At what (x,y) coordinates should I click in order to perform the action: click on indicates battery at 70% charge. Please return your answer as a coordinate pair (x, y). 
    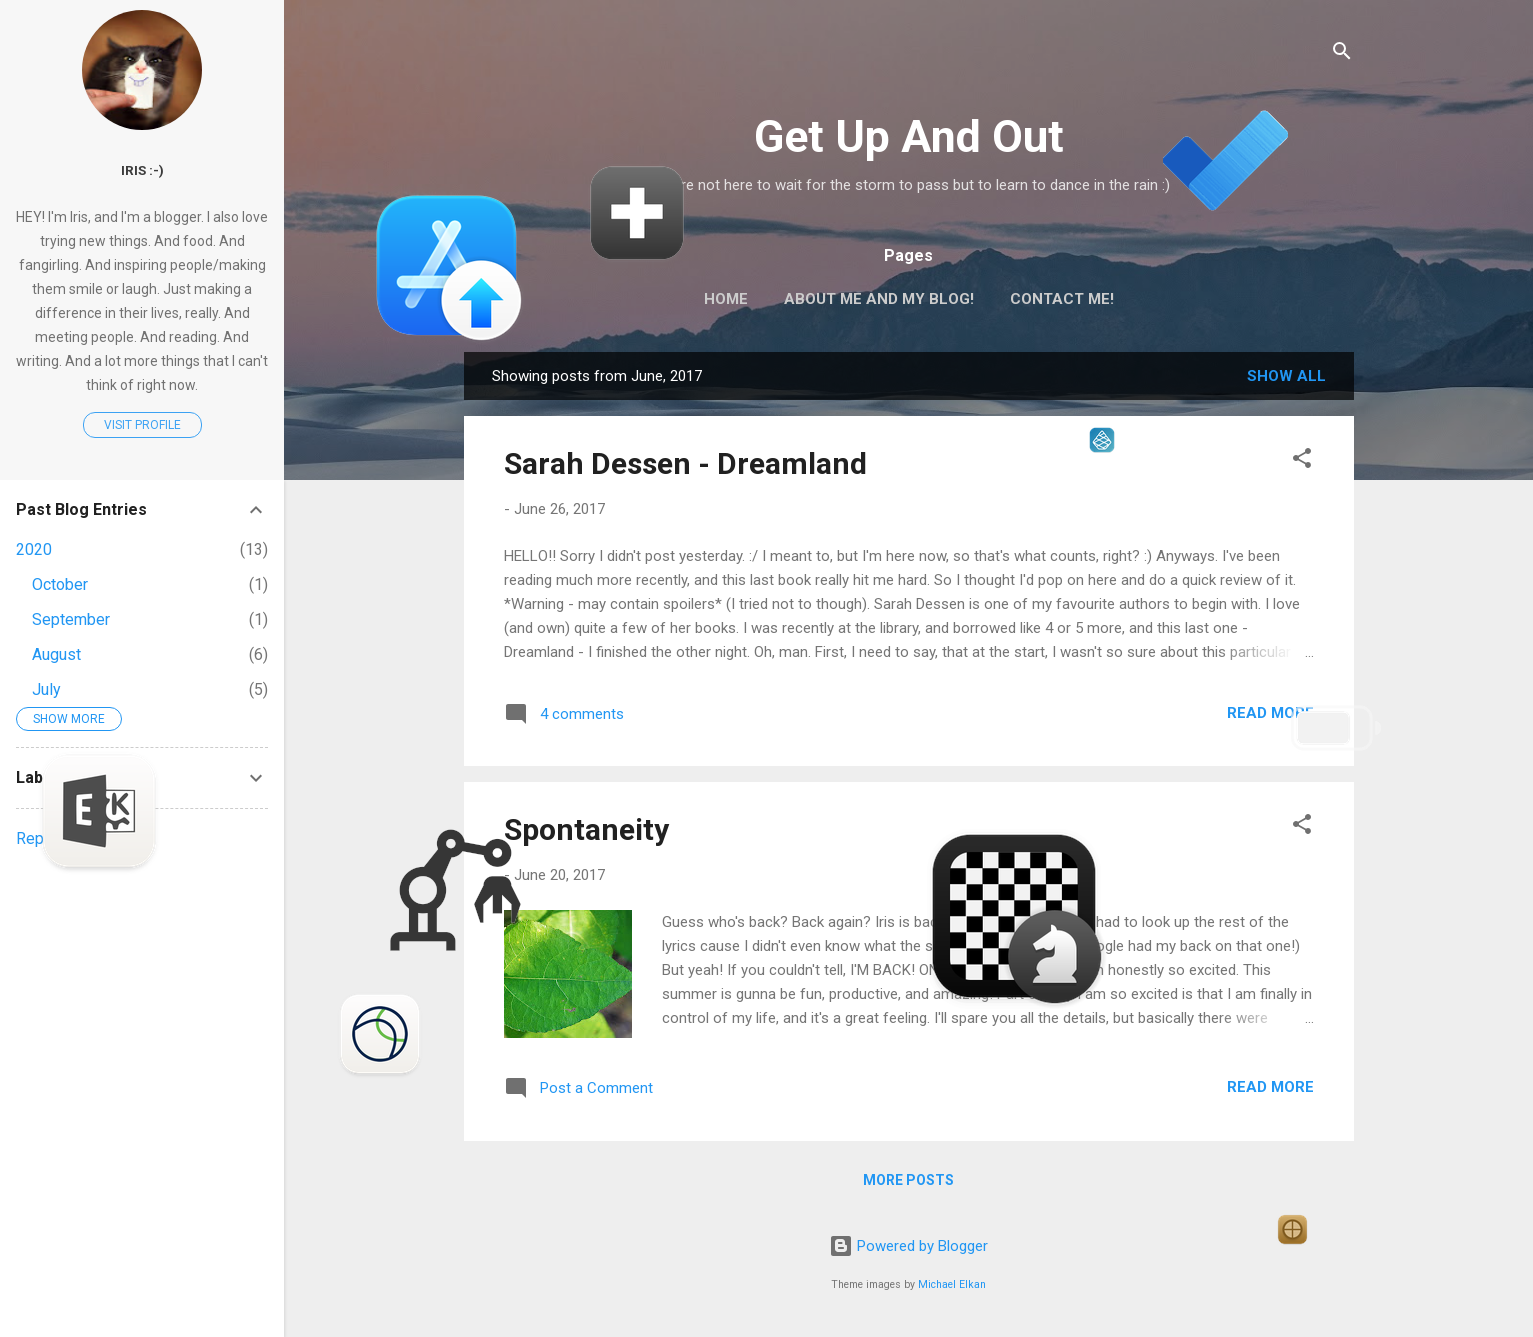
    Looking at the image, I should click on (1336, 728).